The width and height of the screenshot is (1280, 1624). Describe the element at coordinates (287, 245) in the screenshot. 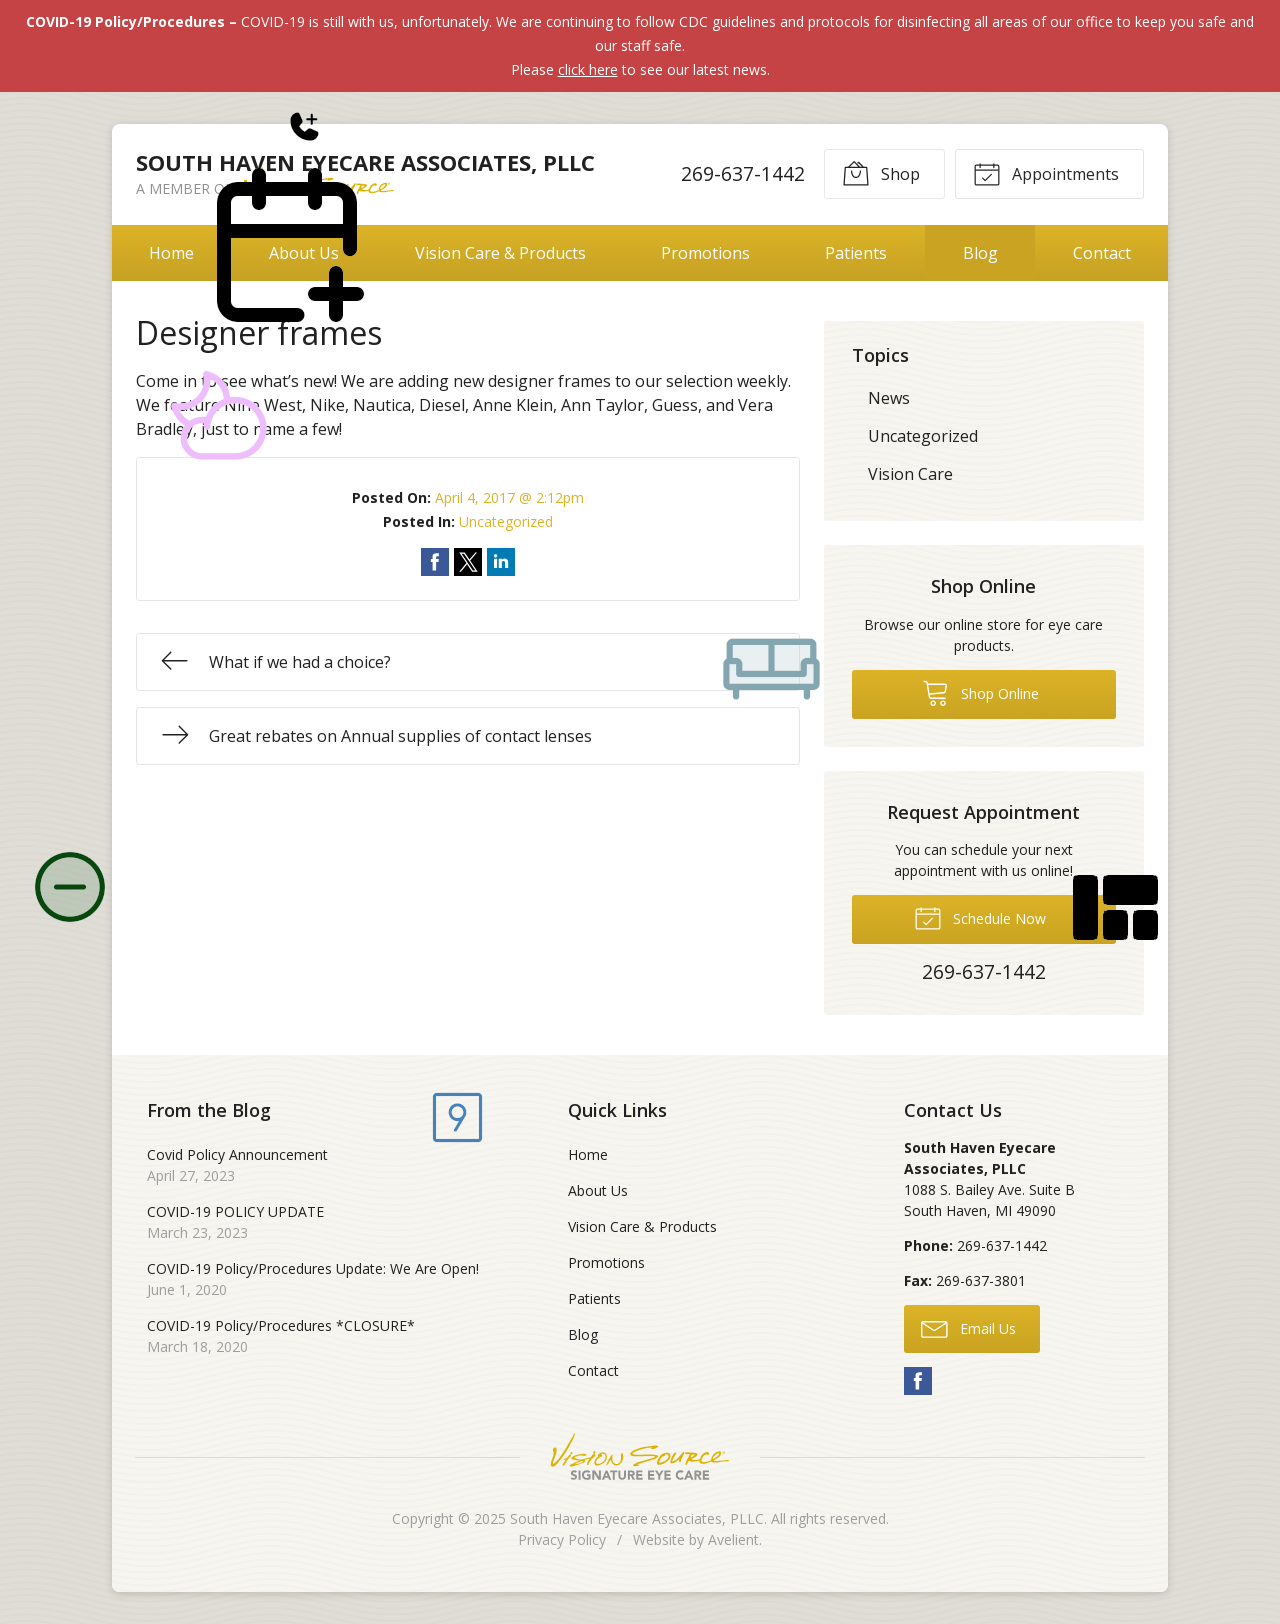

I see `add a new event to your calendar` at that location.